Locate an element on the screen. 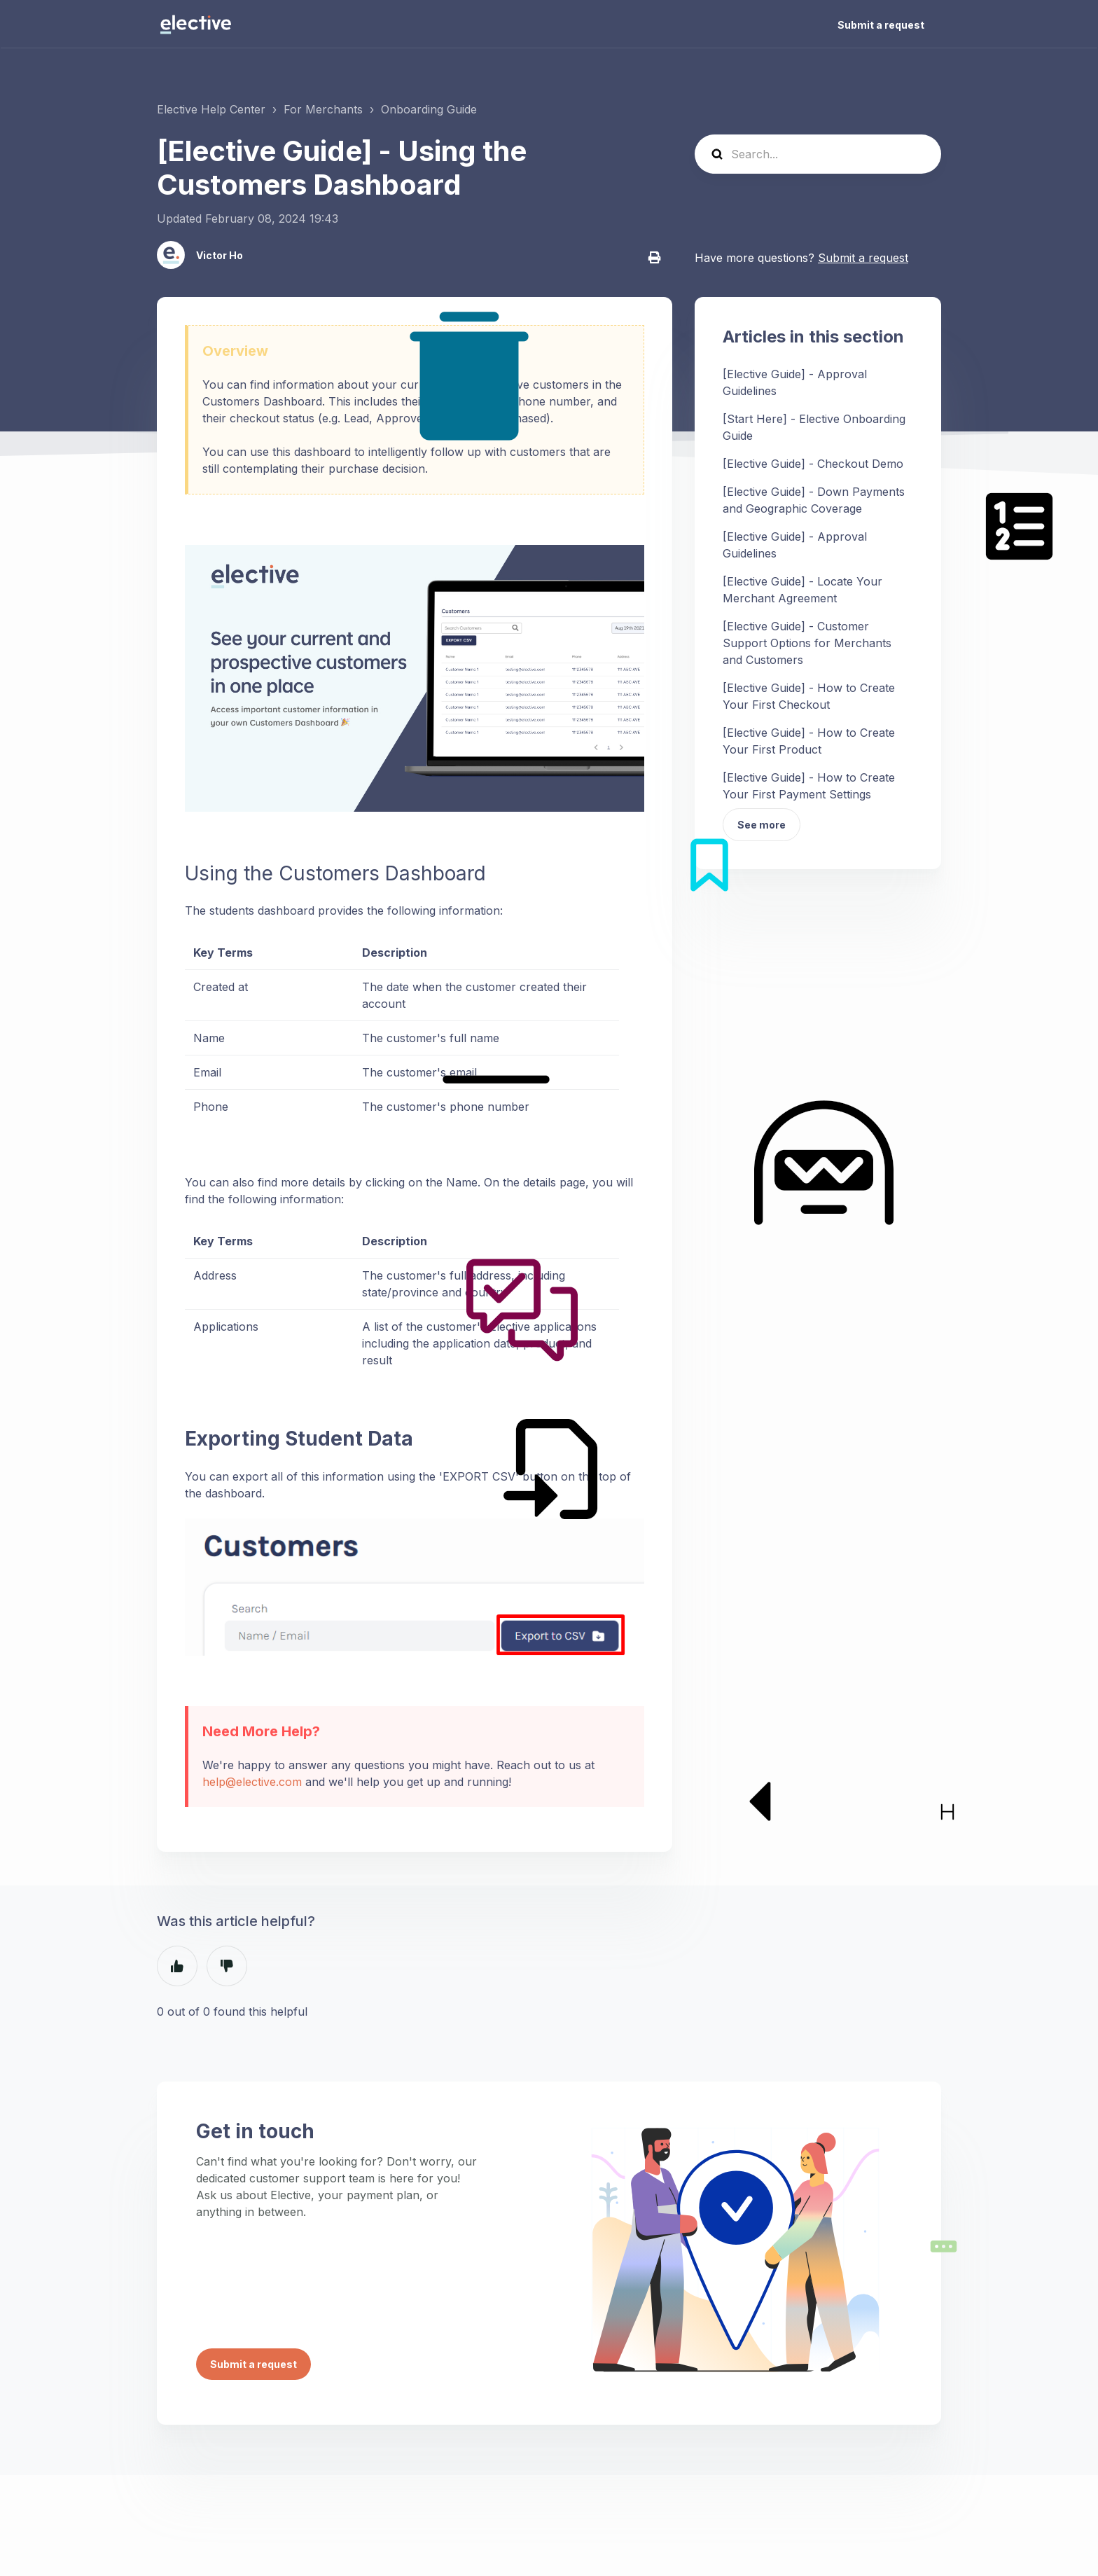 This screenshot has width=1098, height=2576. navigate back to the previous screen is located at coordinates (760, 1801).